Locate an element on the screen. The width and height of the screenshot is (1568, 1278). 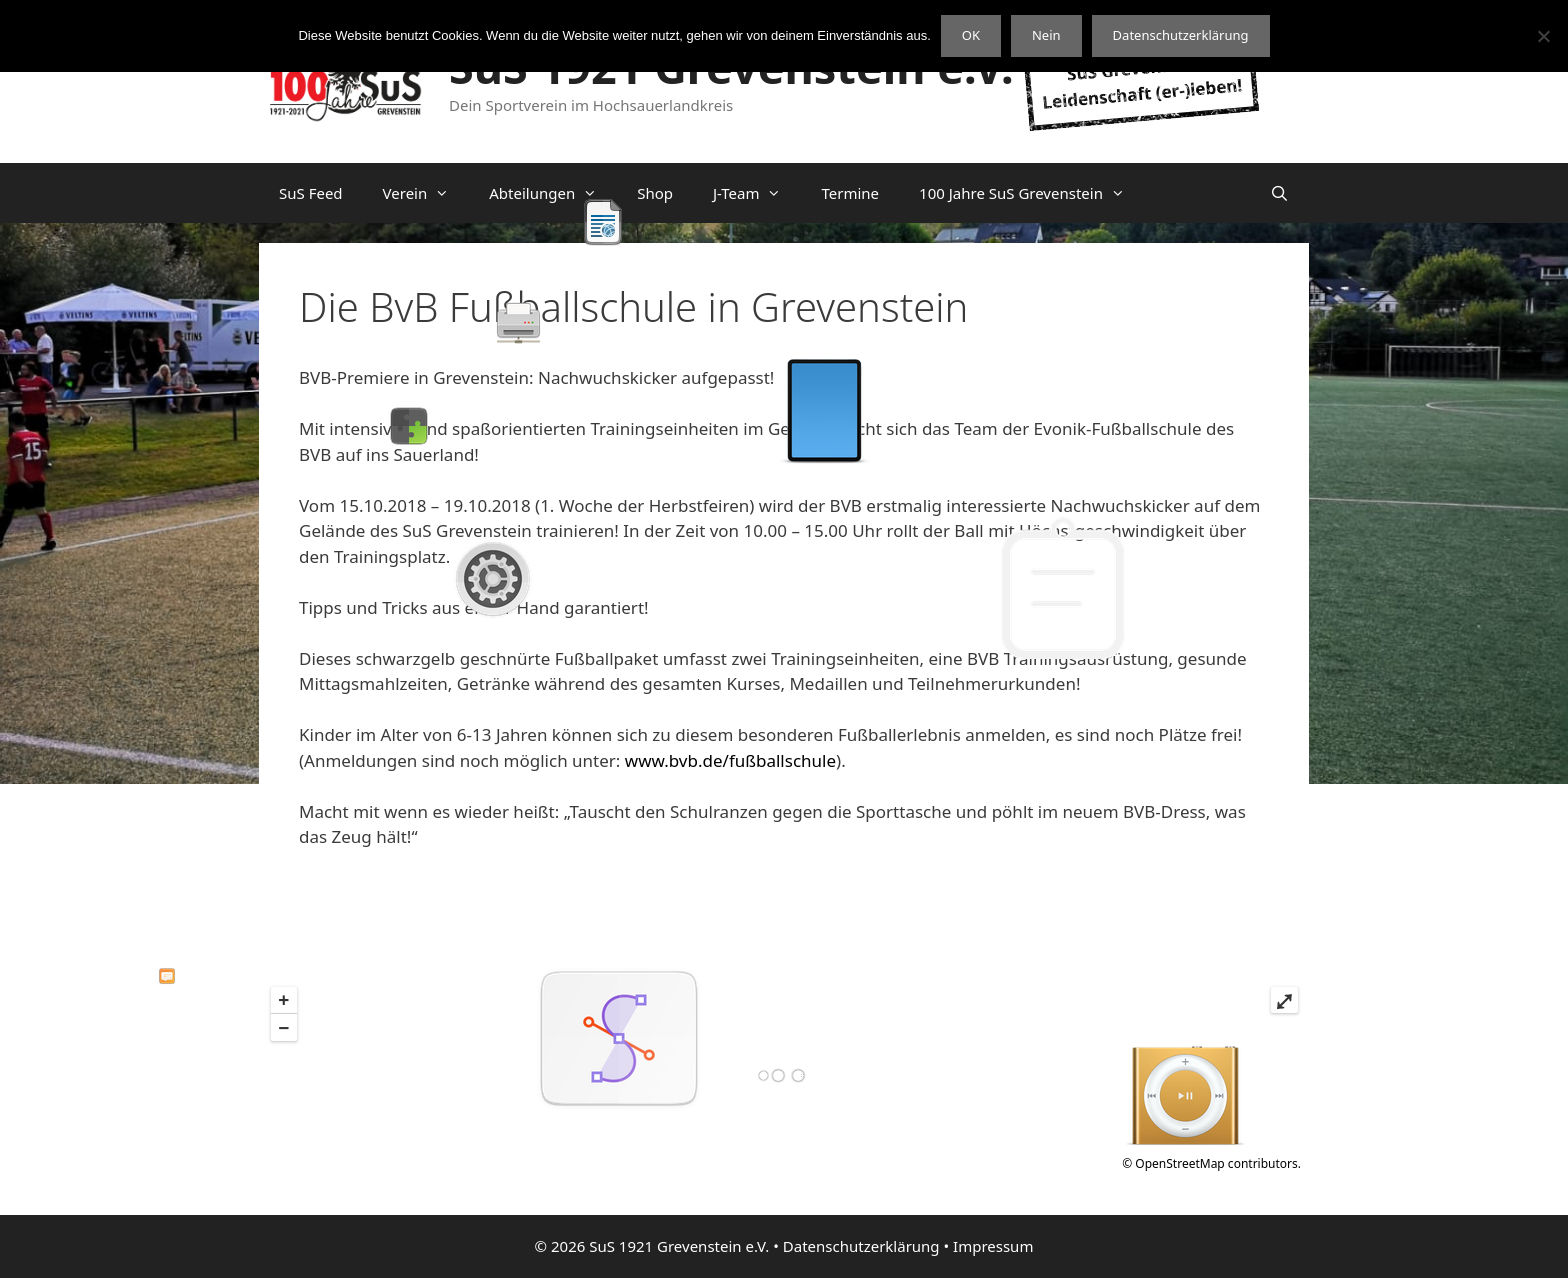
iPod shuffle device in orange is located at coordinates (1185, 1095).